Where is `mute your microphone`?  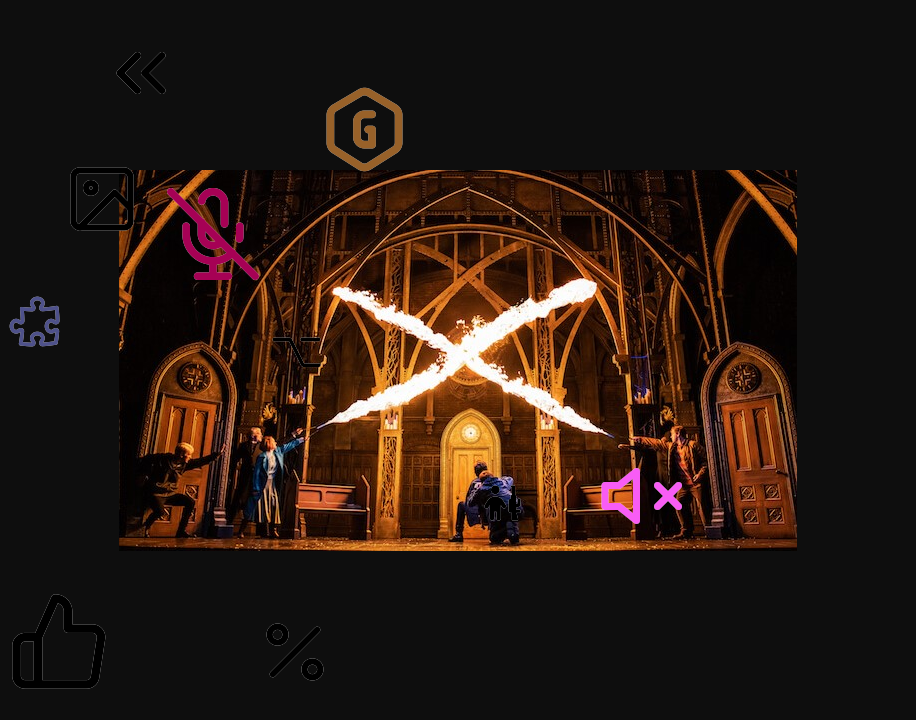
mute your microphone is located at coordinates (213, 234).